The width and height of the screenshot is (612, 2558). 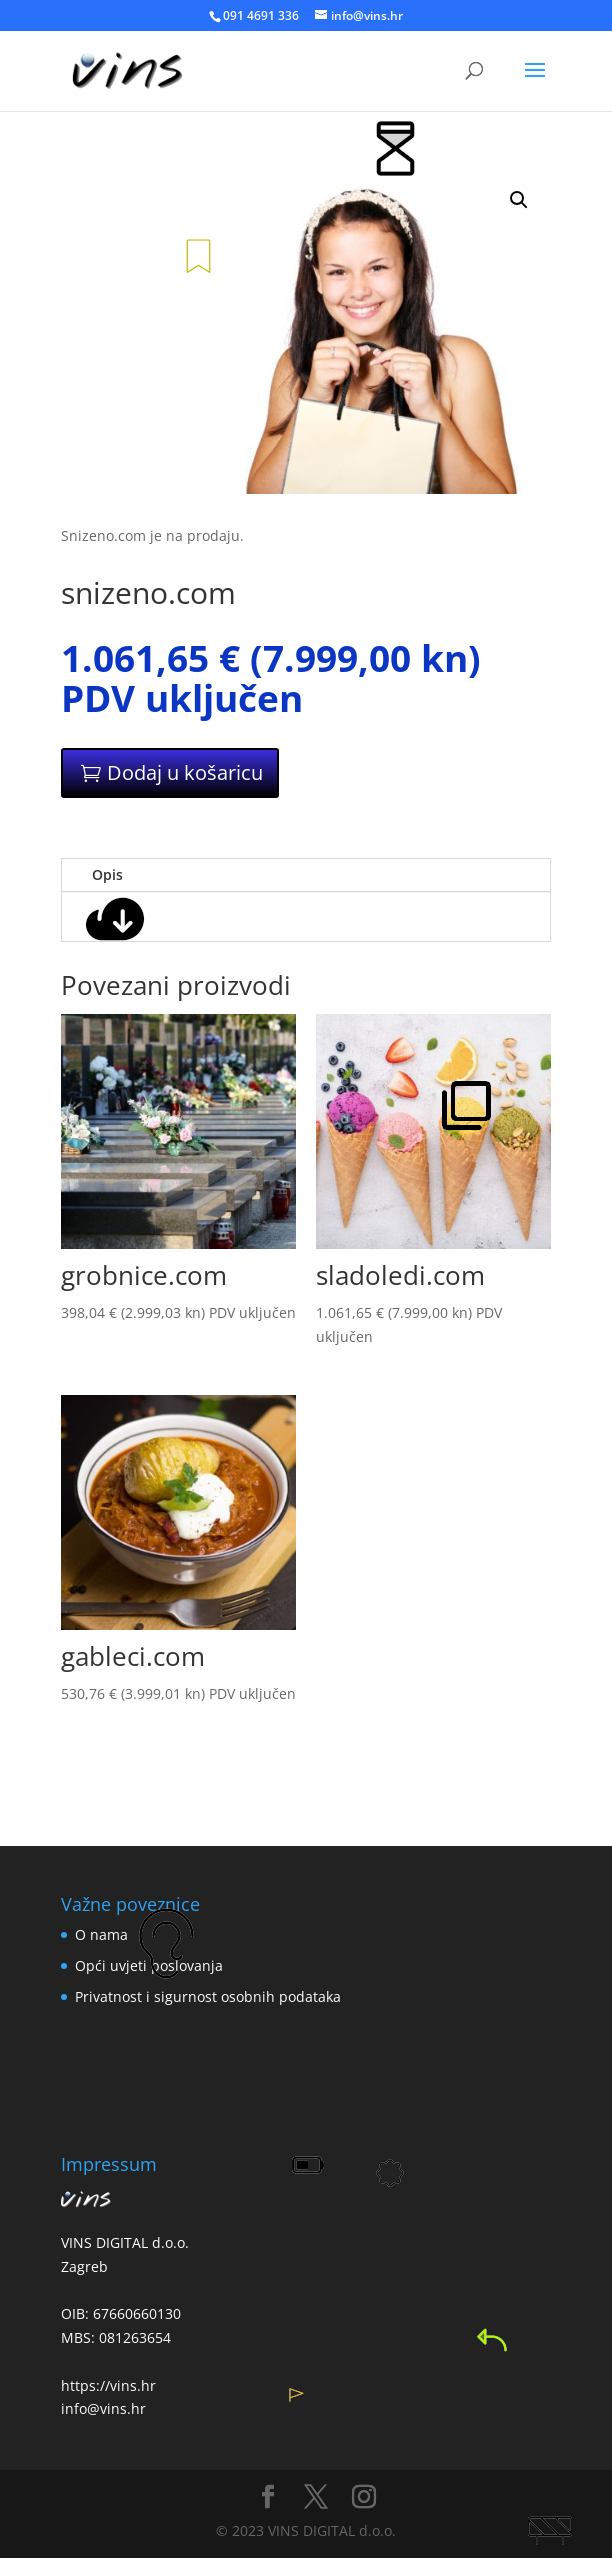 What do you see at coordinates (492, 2340) in the screenshot?
I see `reply to a message` at bounding box center [492, 2340].